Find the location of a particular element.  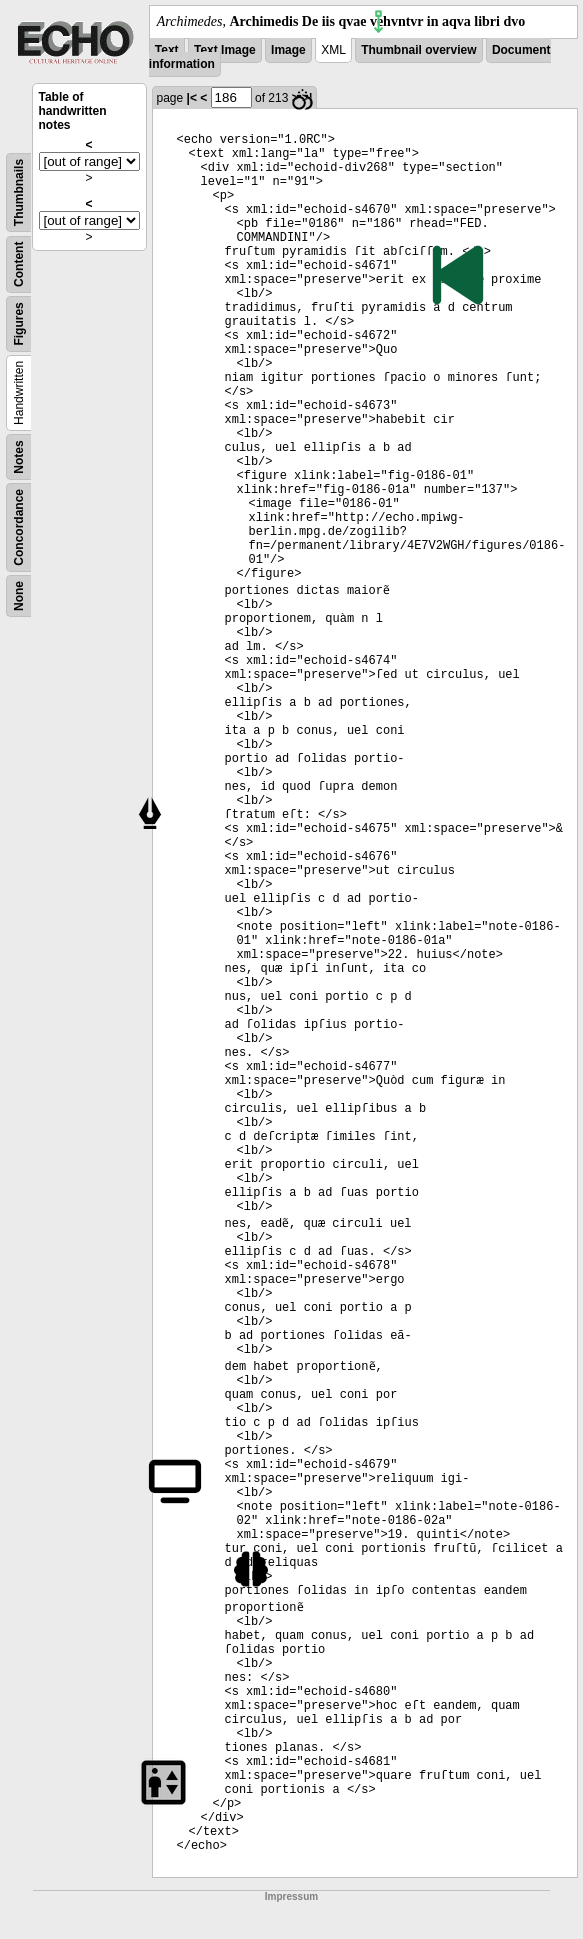

access TV or video streaming is located at coordinates (175, 1480).